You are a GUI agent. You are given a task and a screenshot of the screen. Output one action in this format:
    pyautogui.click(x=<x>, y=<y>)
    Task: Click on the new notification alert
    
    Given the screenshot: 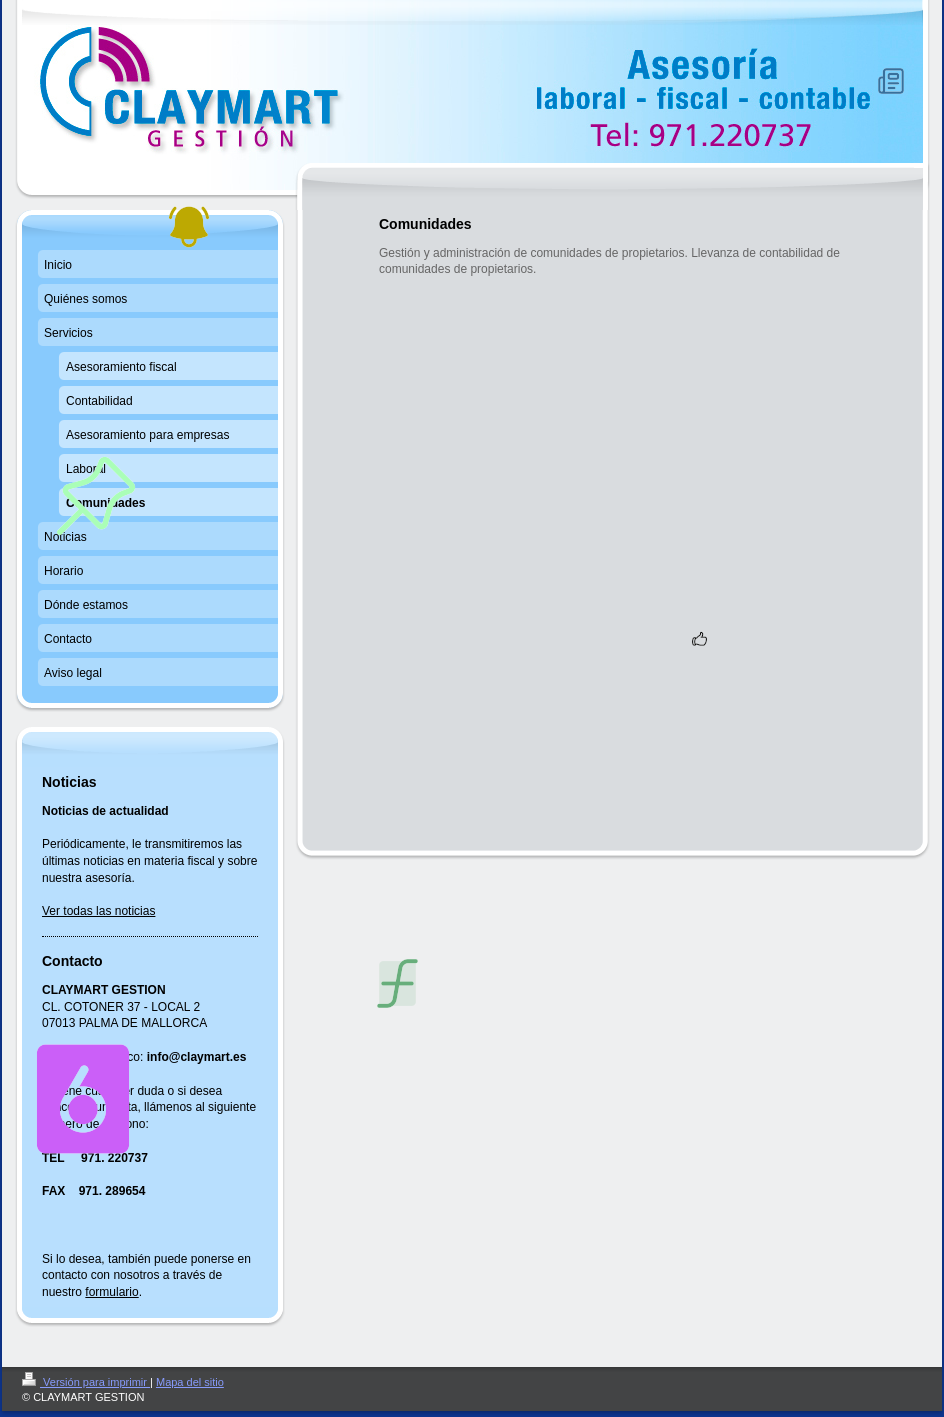 What is the action you would take?
    pyautogui.click(x=189, y=227)
    